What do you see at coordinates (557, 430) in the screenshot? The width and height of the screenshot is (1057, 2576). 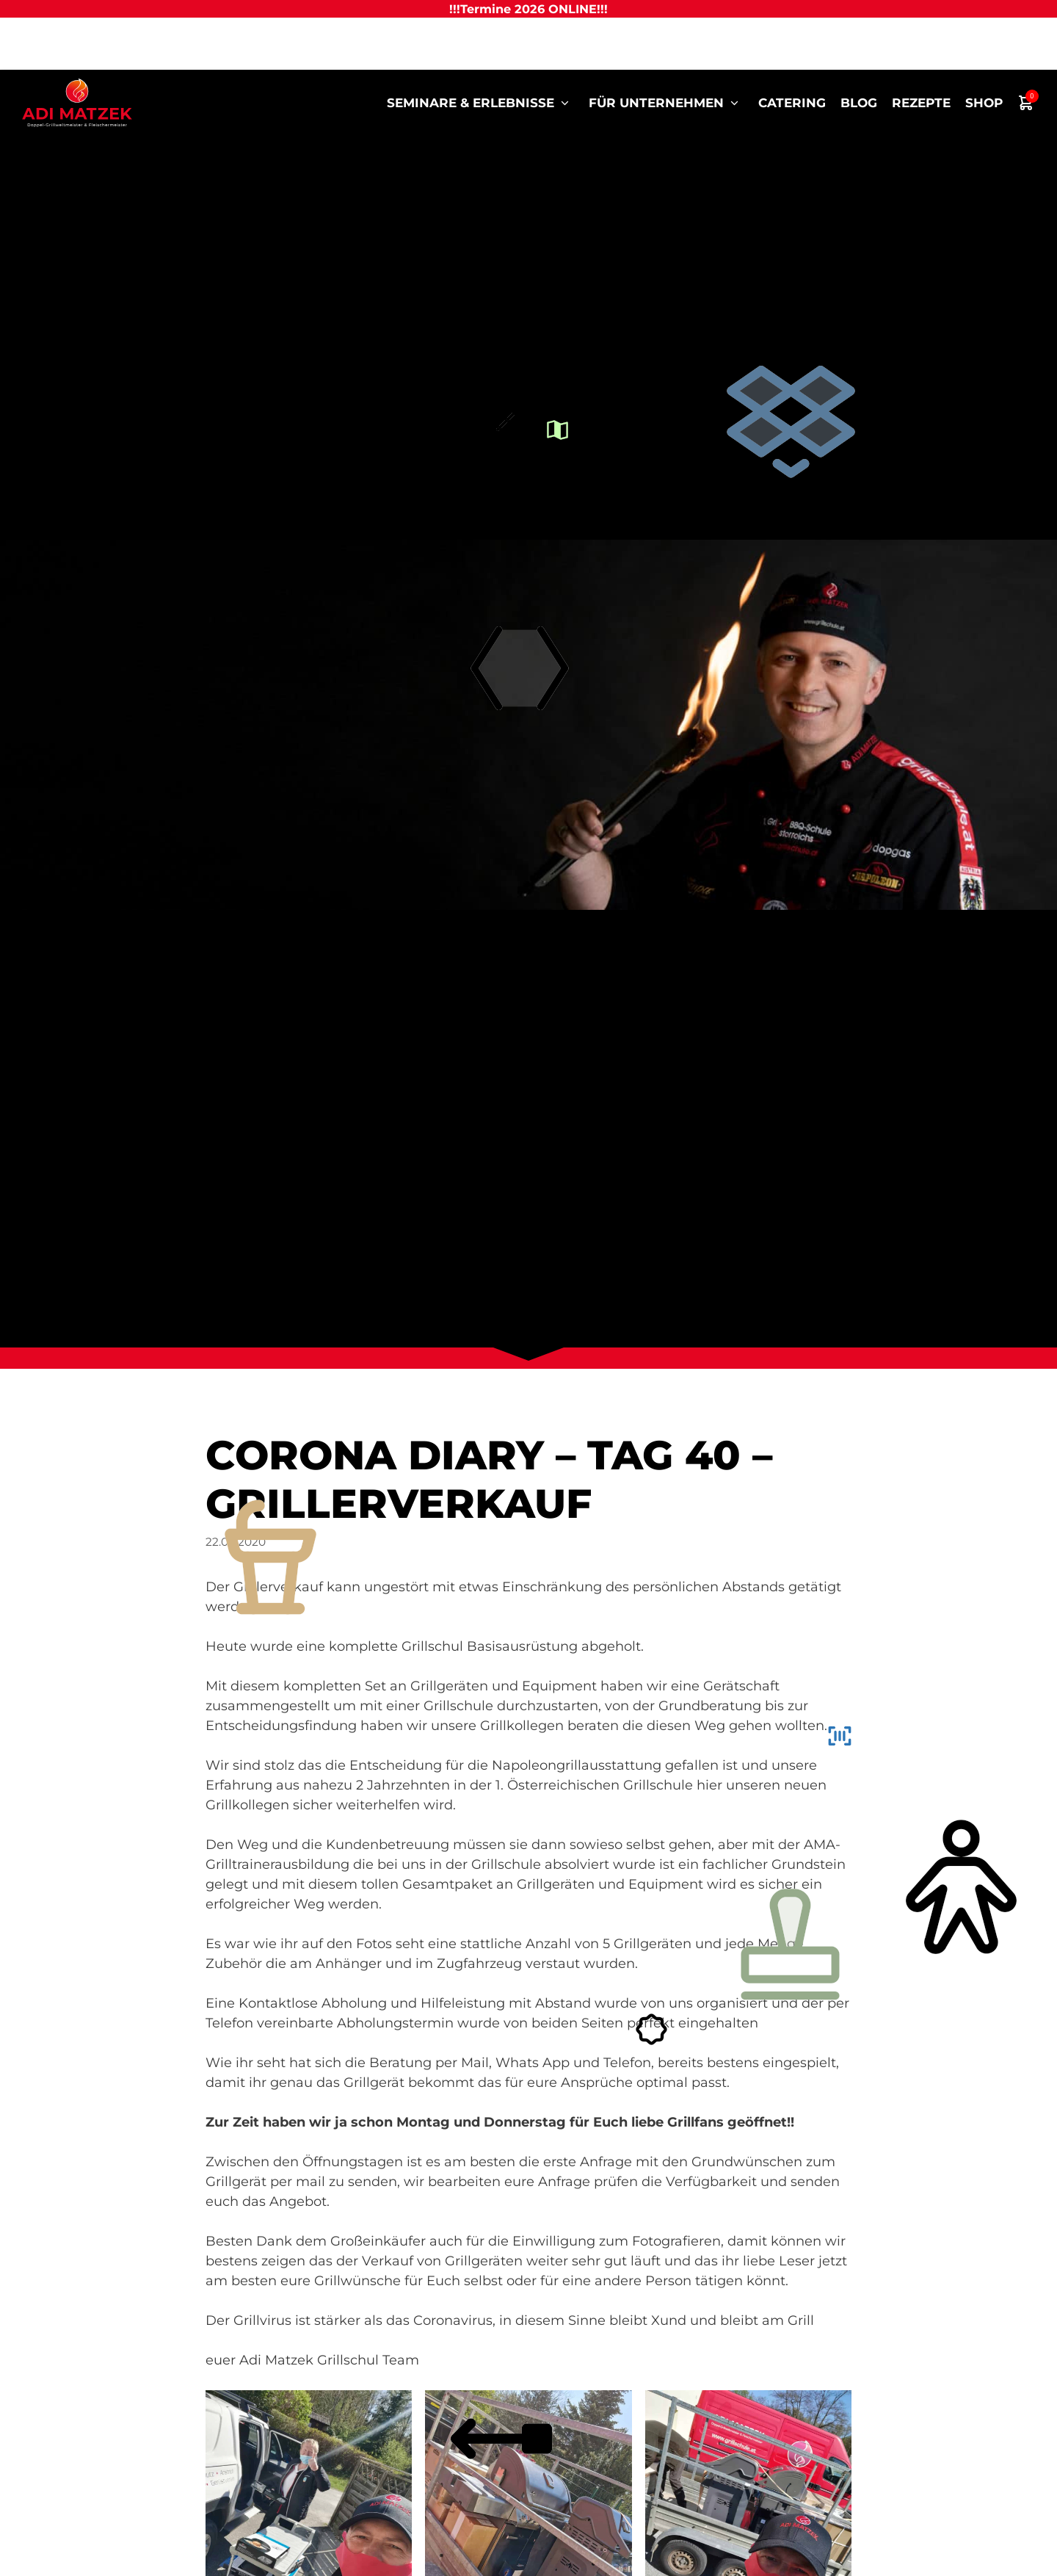 I see `open map view` at bounding box center [557, 430].